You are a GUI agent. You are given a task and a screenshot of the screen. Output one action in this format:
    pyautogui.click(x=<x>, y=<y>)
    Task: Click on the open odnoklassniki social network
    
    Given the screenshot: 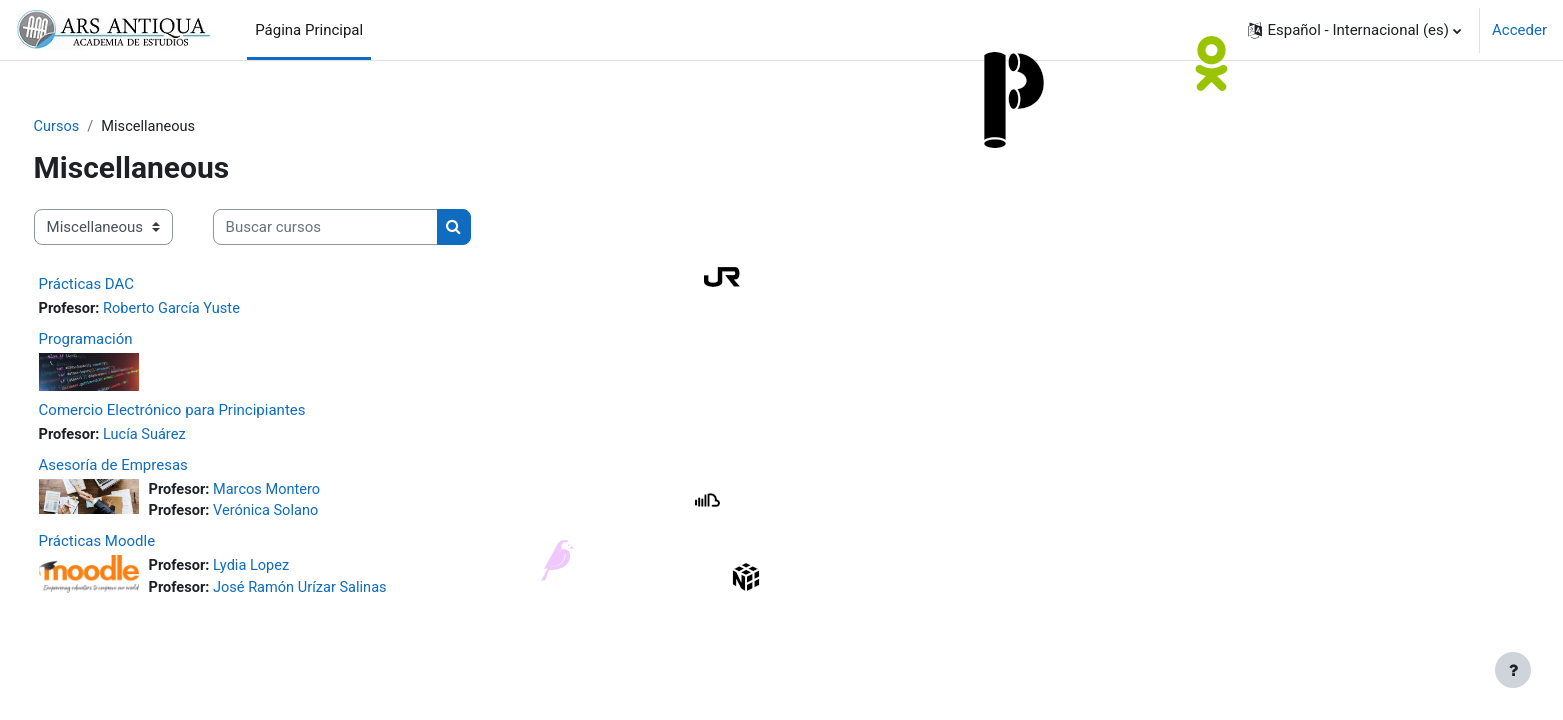 What is the action you would take?
    pyautogui.click(x=1211, y=63)
    